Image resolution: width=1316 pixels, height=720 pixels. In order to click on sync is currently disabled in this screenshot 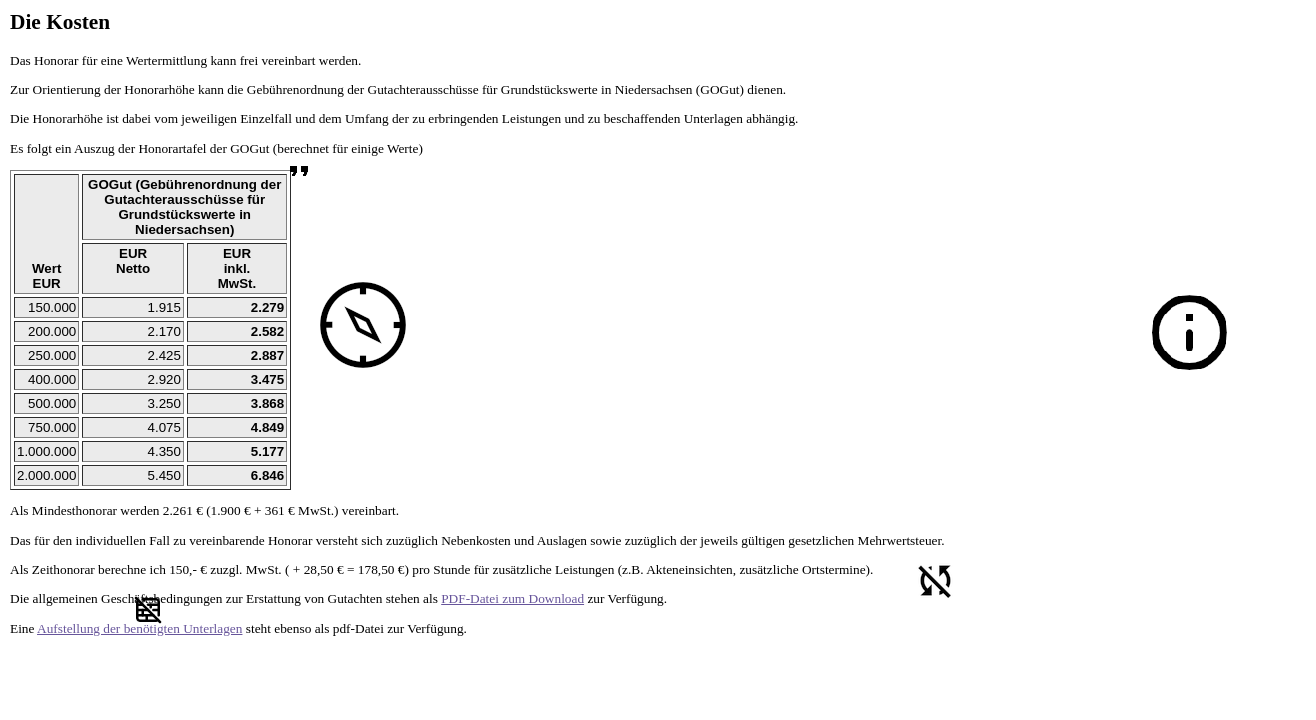, I will do `click(935, 580)`.